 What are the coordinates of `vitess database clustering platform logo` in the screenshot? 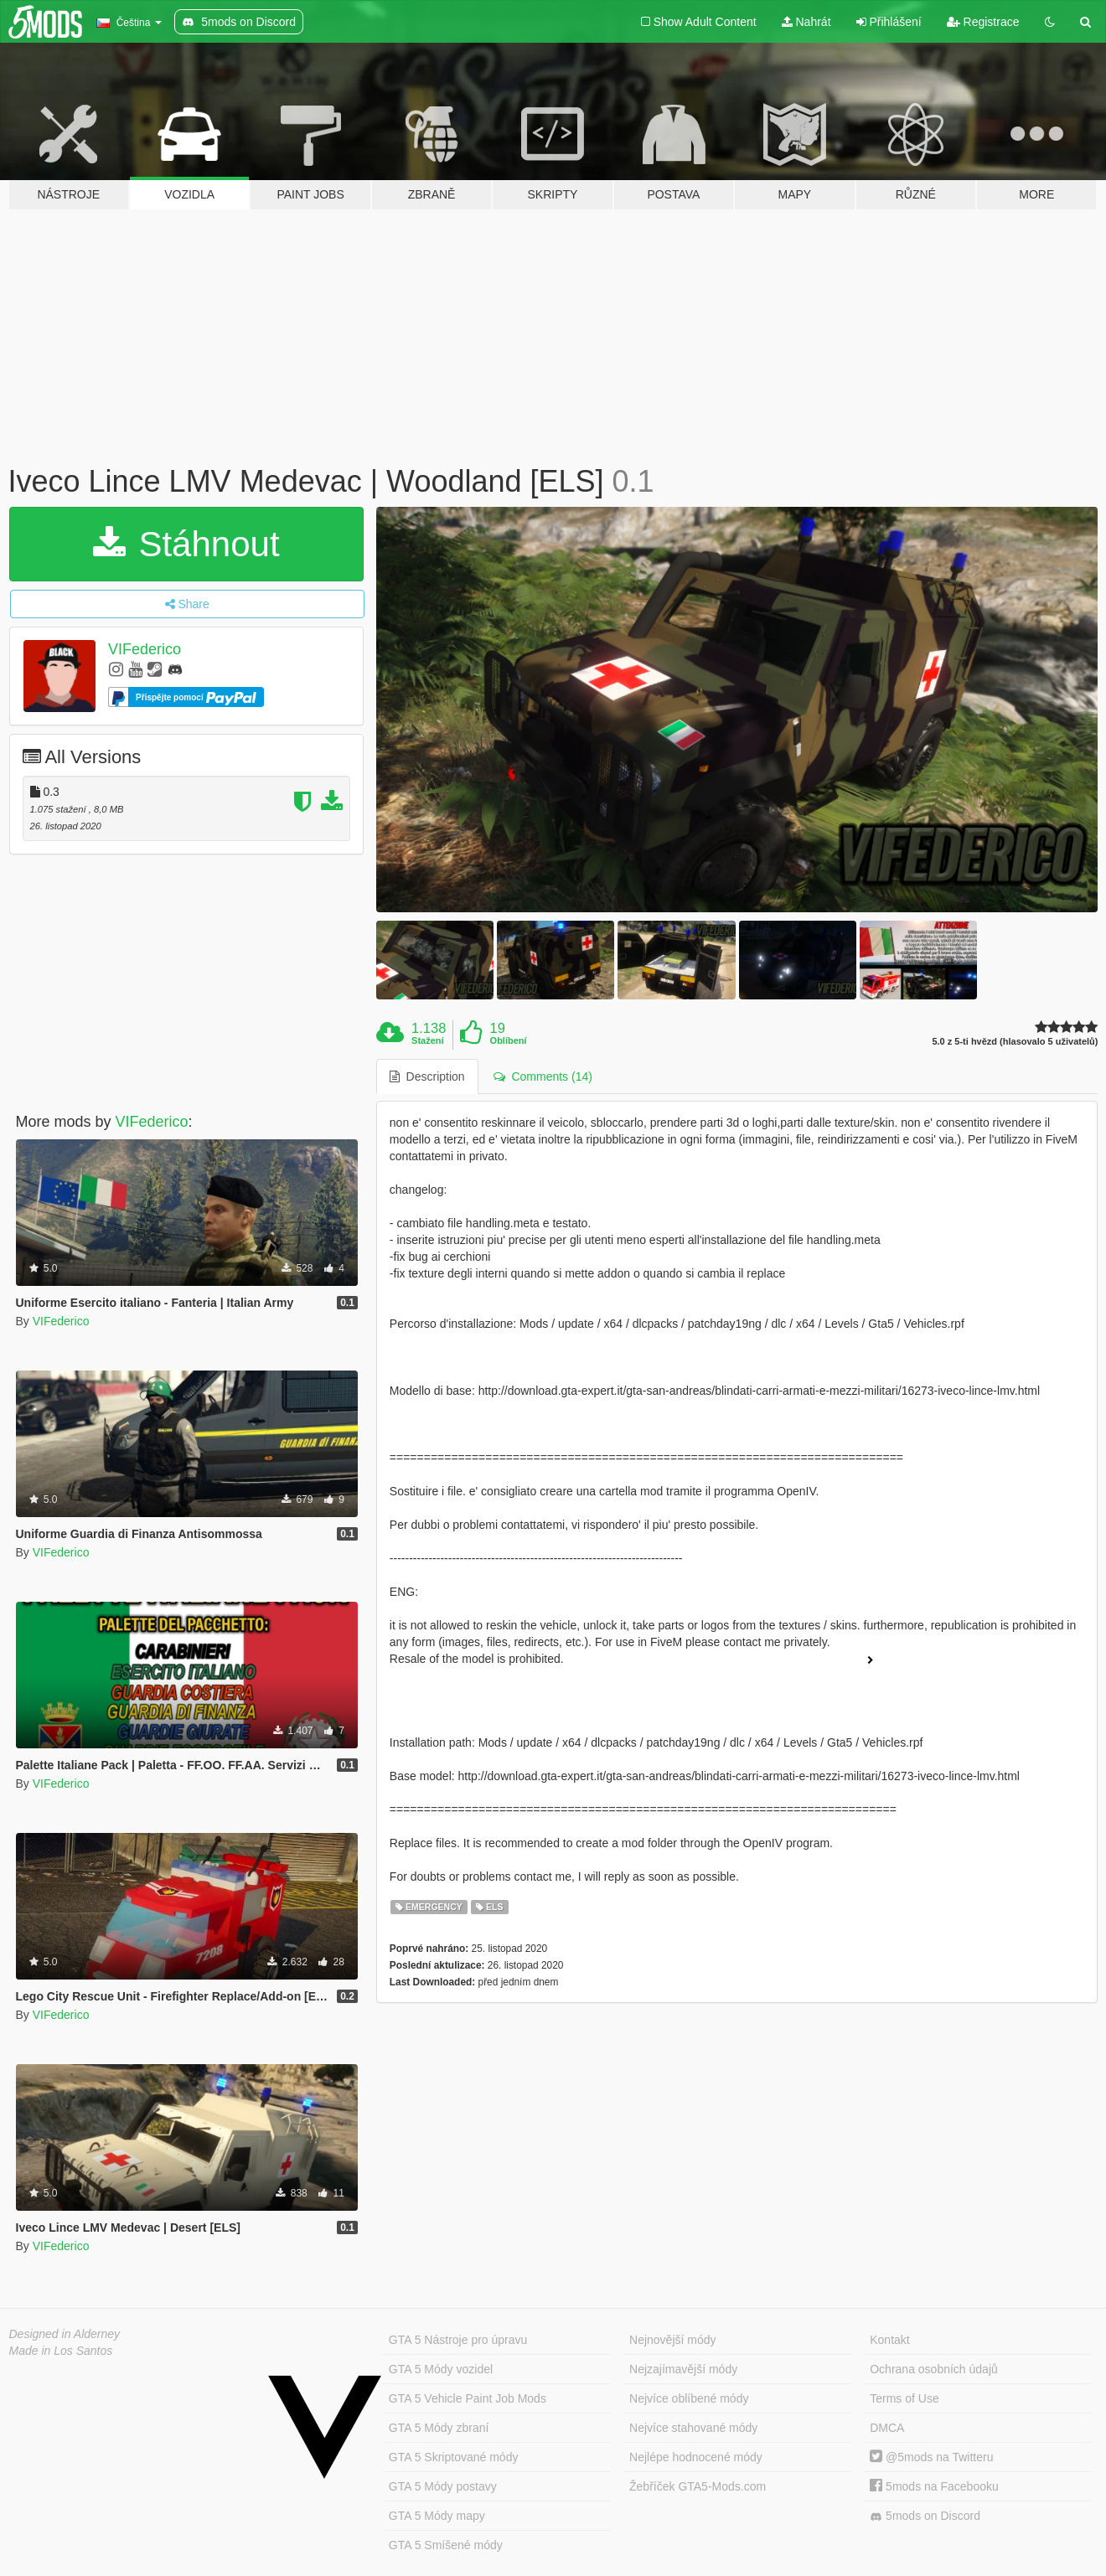 It's located at (324, 2427).